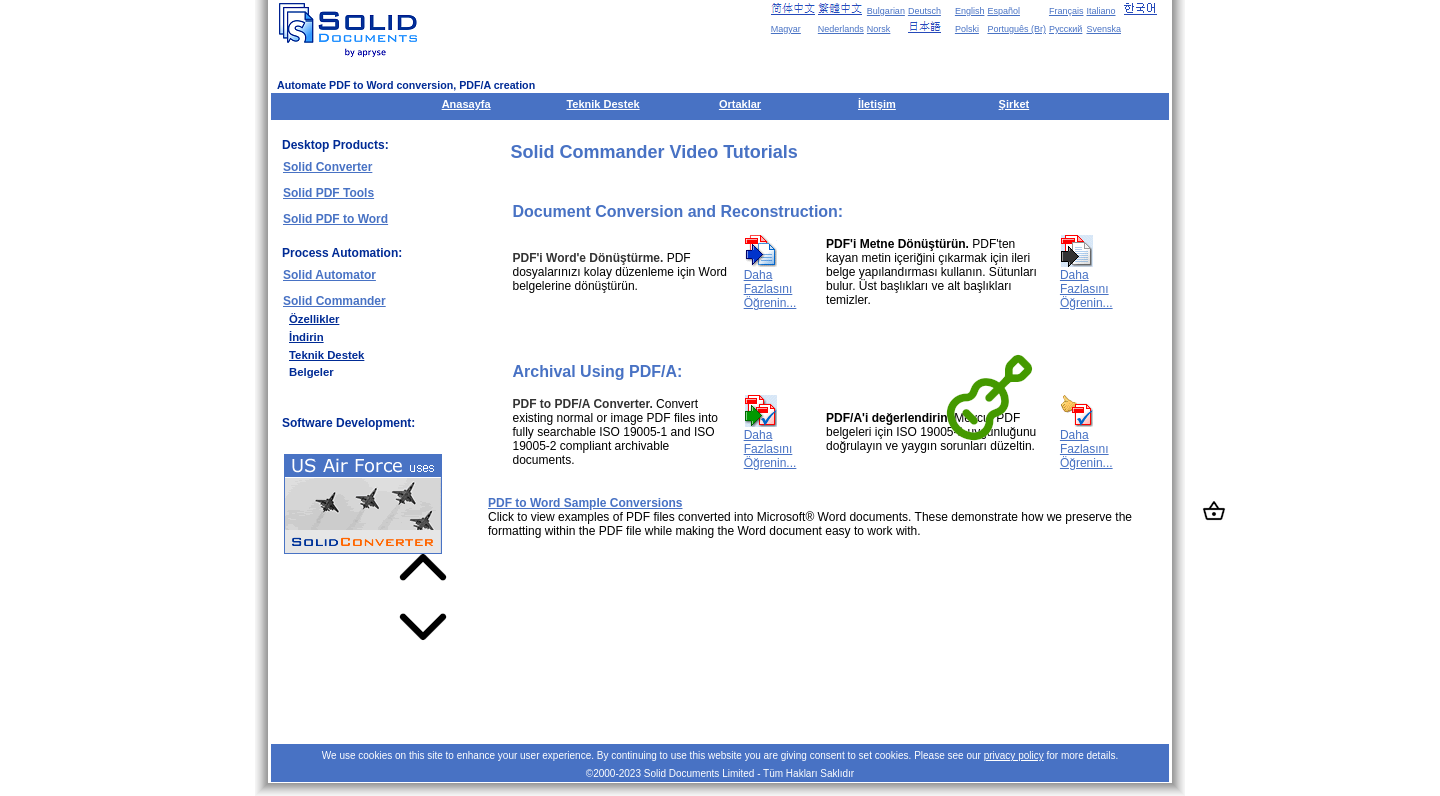 The height and width of the screenshot is (796, 1440). Describe the element at coordinates (423, 597) in the screenshot. I see `expand or collapse a dropdown menu` at that location.